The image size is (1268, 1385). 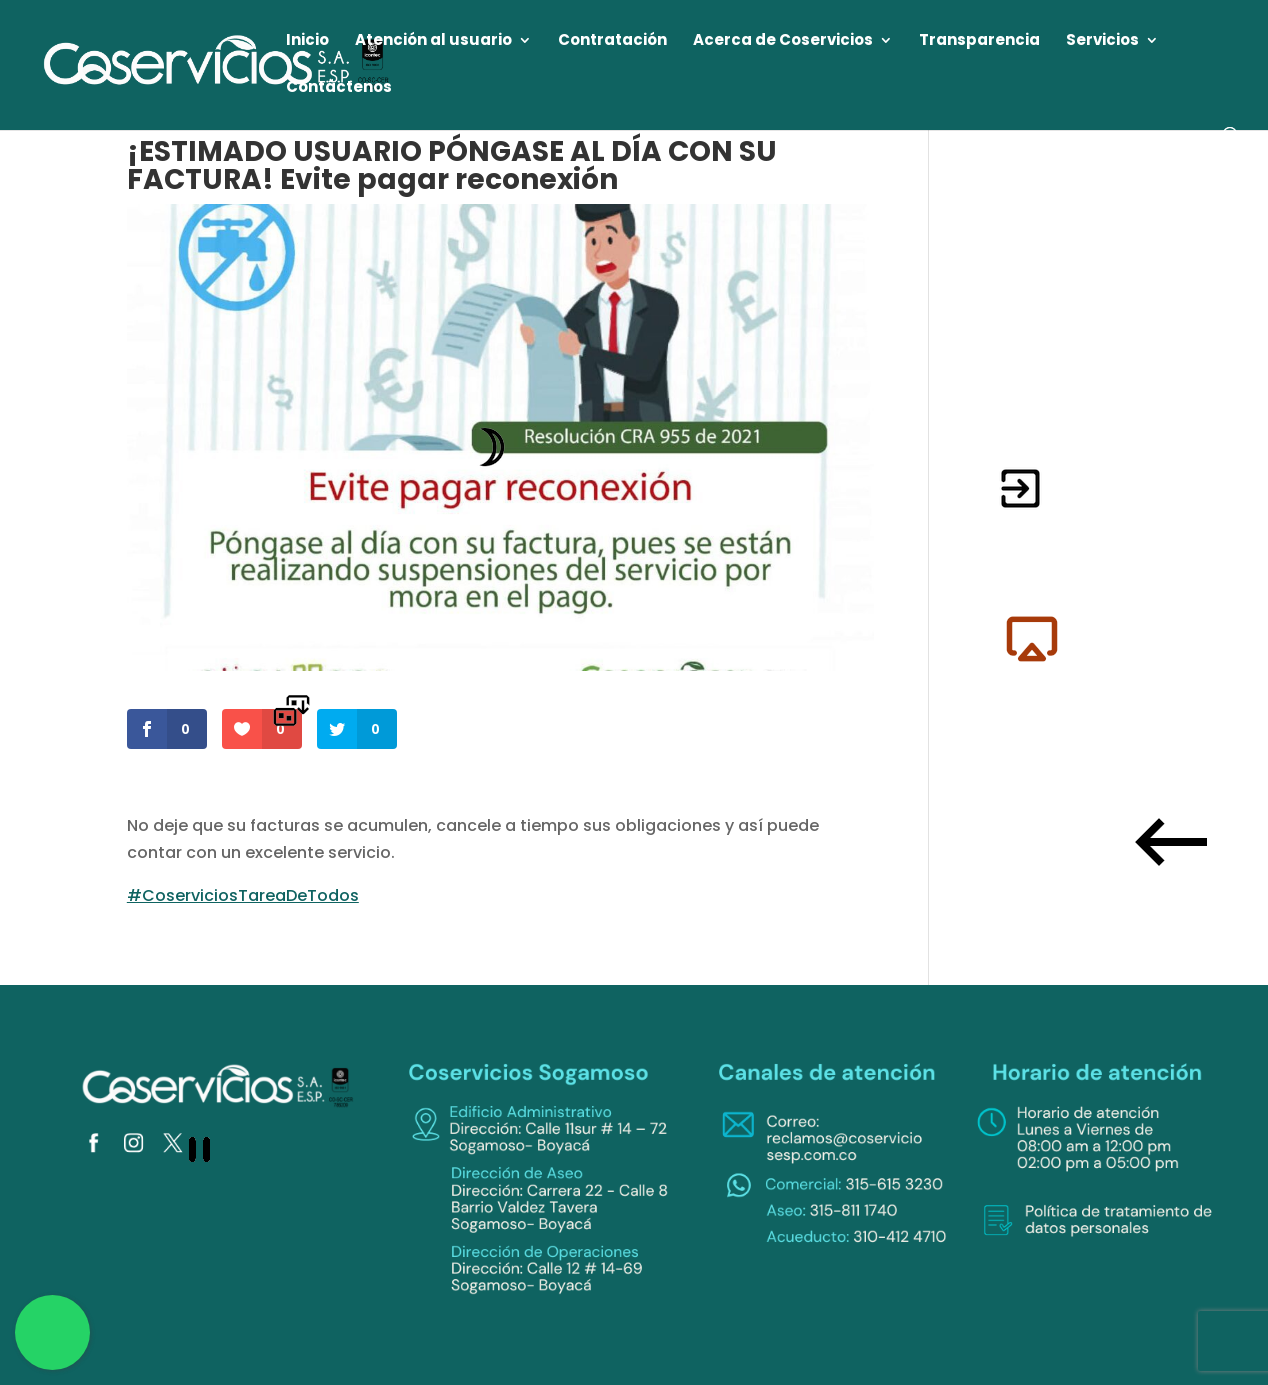 What do you see at coordinates (491, 447) in the screenshot?
I see `toggle dark mode or night theme` at bounding box center [491, 447].